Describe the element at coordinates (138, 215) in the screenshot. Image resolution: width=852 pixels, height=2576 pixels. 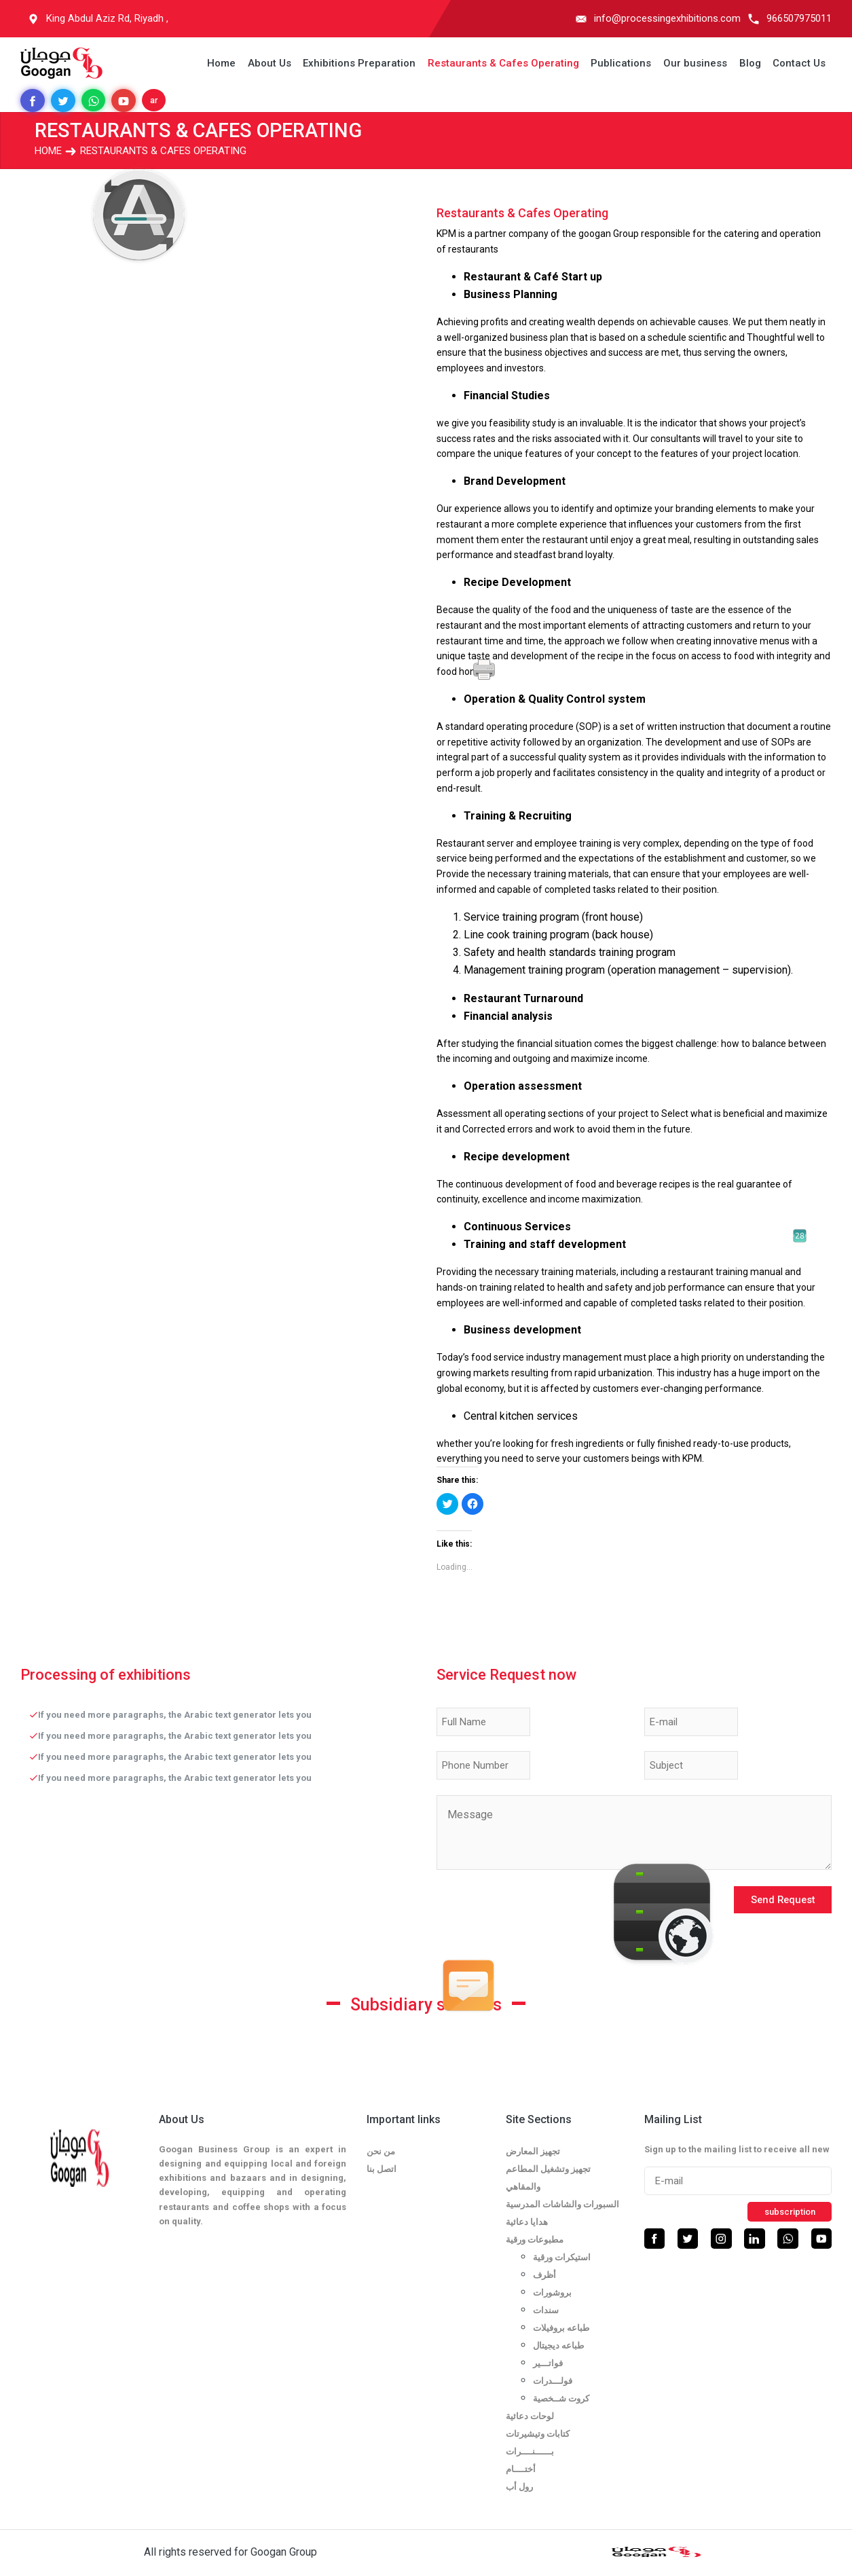
I see `open the software updater application` at that location.